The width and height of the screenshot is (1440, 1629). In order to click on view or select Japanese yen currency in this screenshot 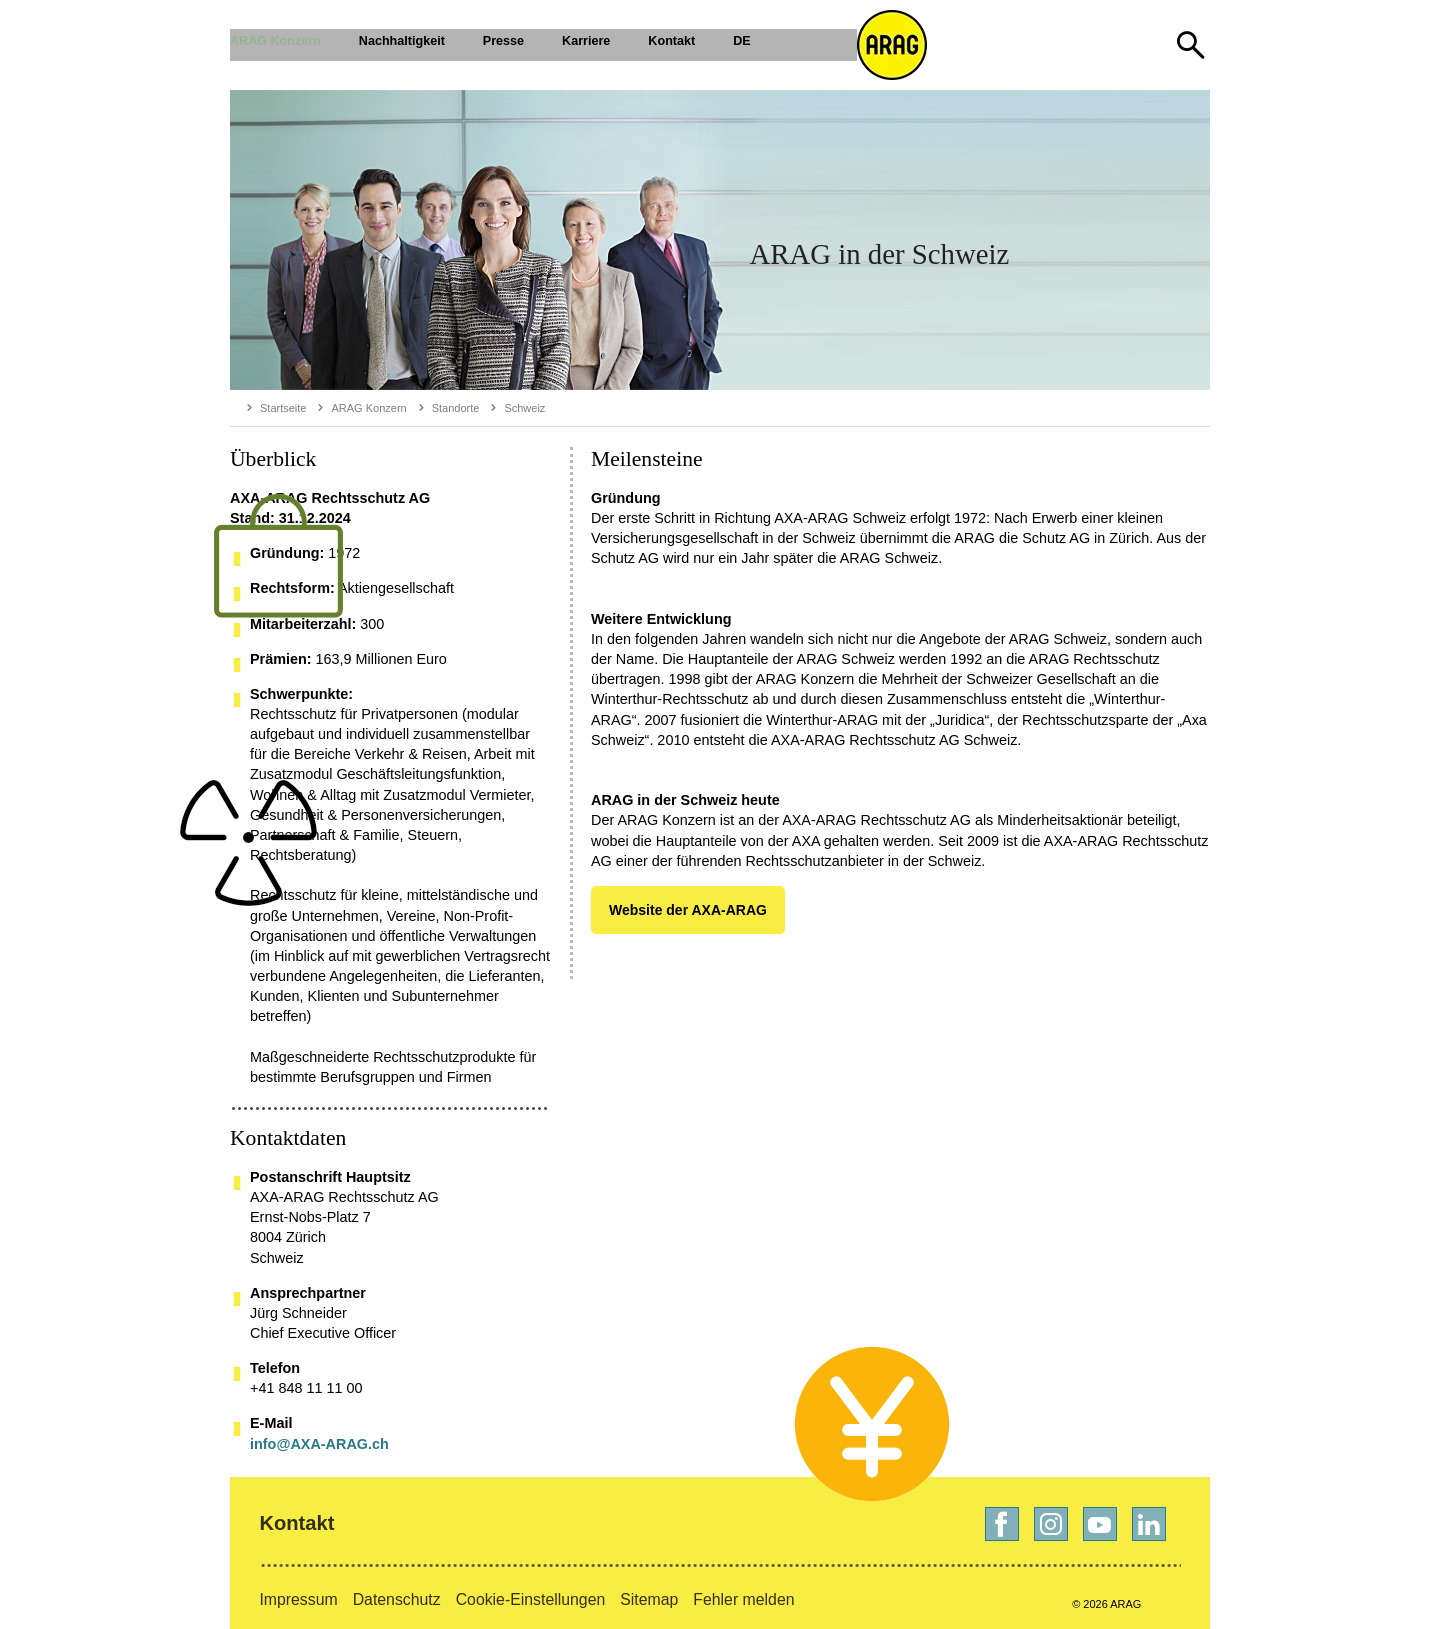, I will do `click(872, 1424)`.